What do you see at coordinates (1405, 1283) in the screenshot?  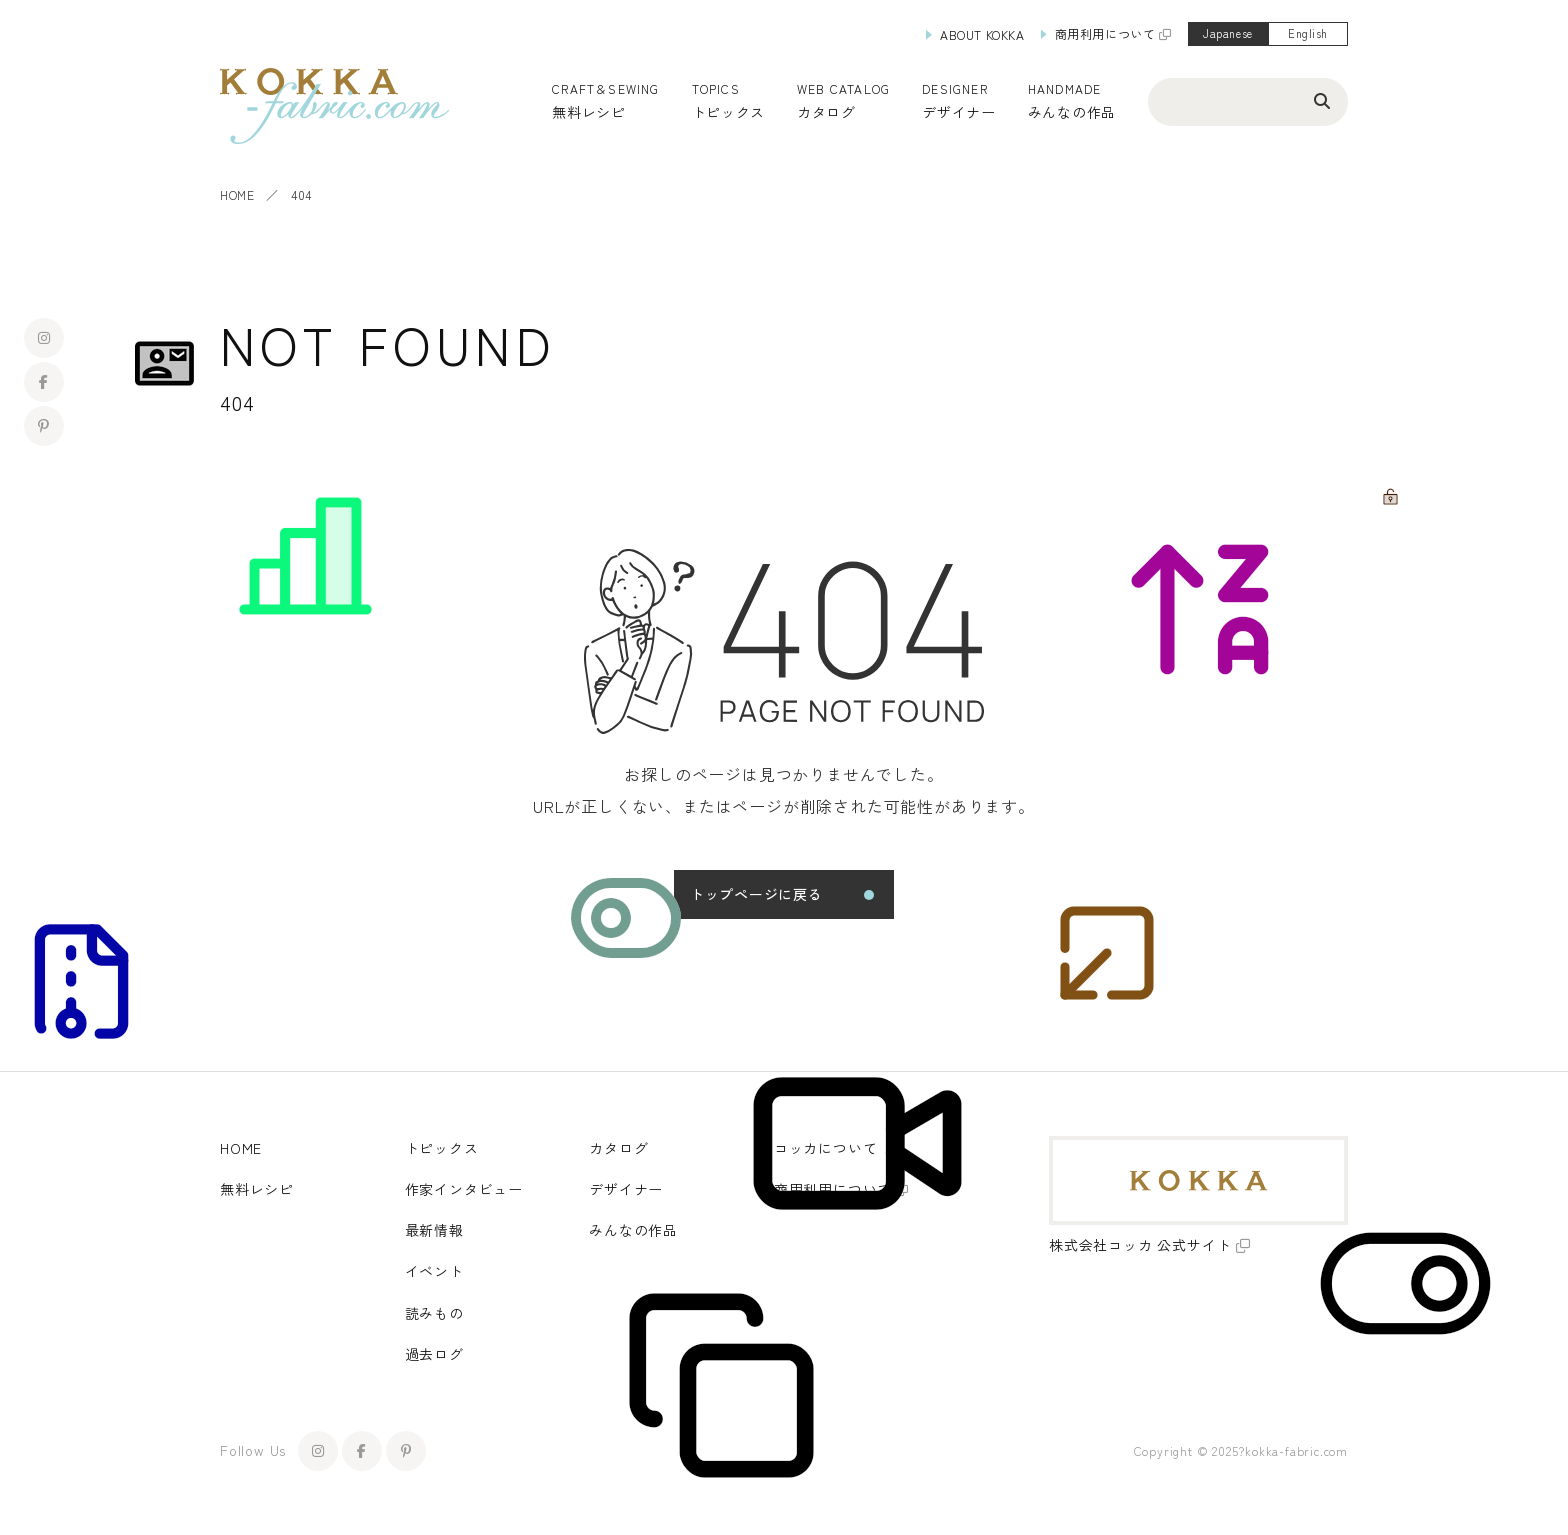 I see `toggle switch in the on position` at bounding box center [1405, 1283].